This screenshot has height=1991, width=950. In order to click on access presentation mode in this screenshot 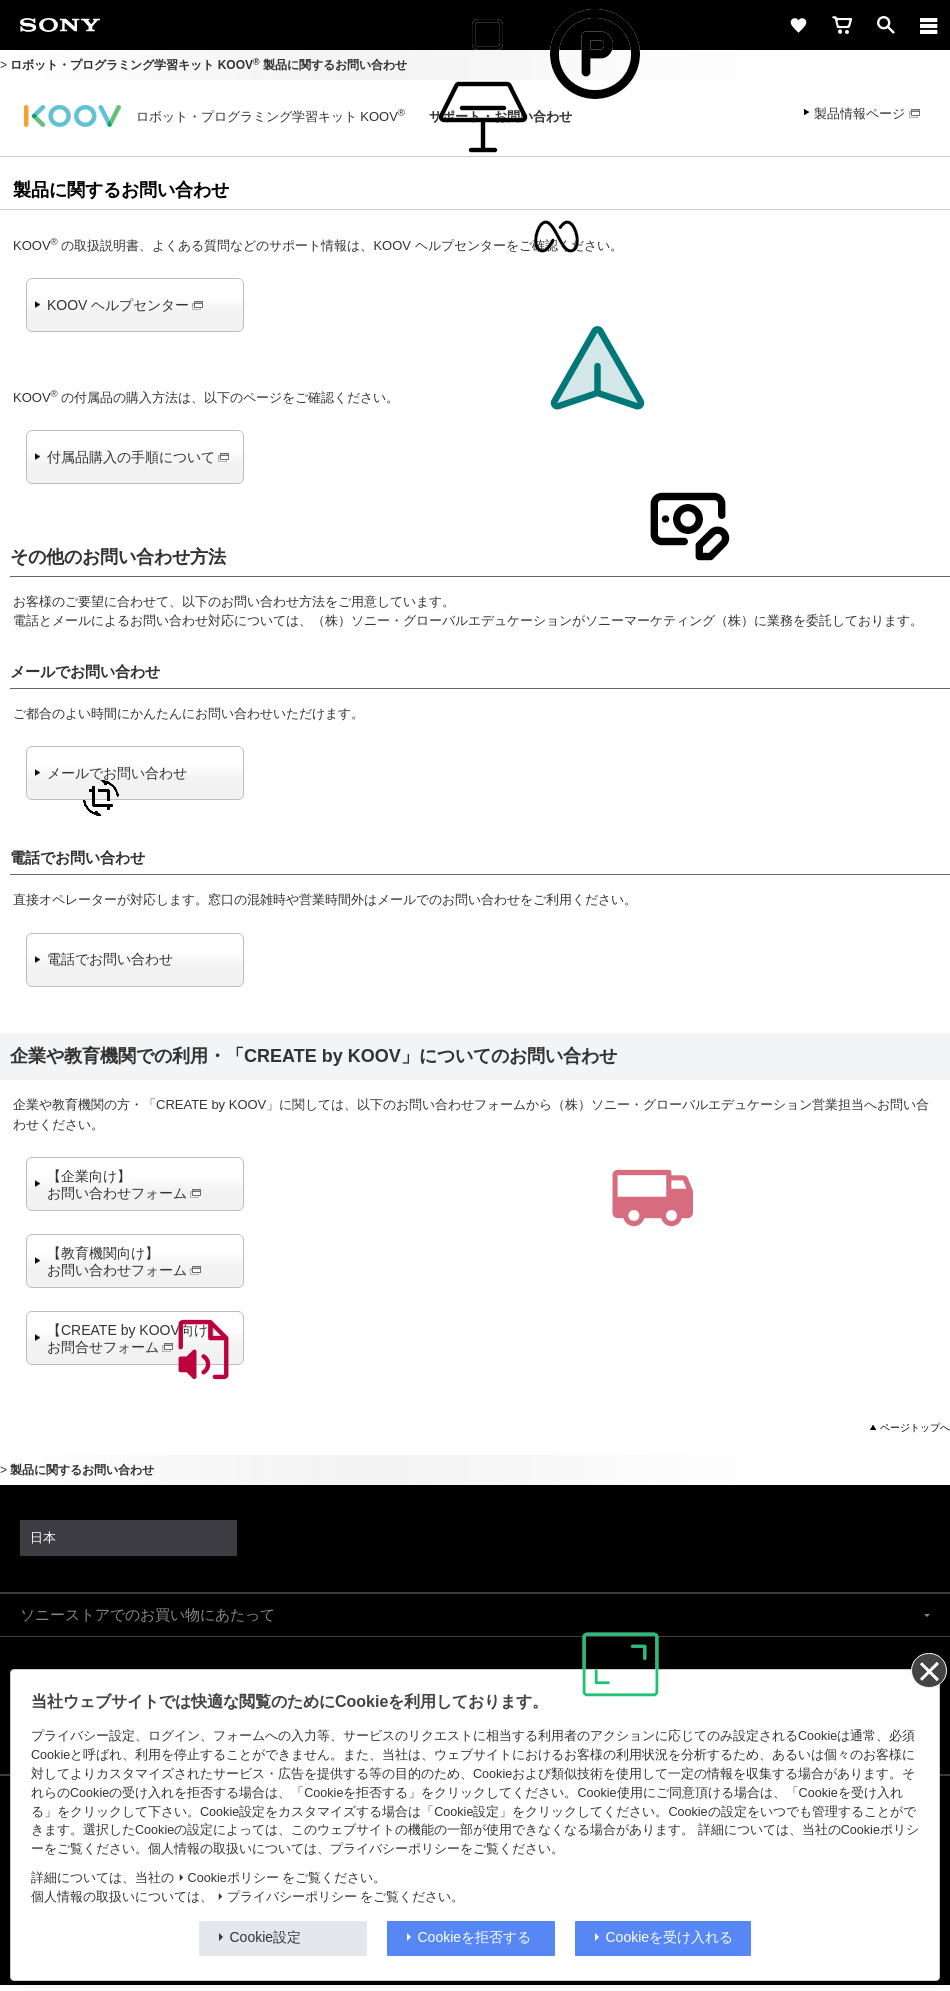, I will do `click(483, 117)`.